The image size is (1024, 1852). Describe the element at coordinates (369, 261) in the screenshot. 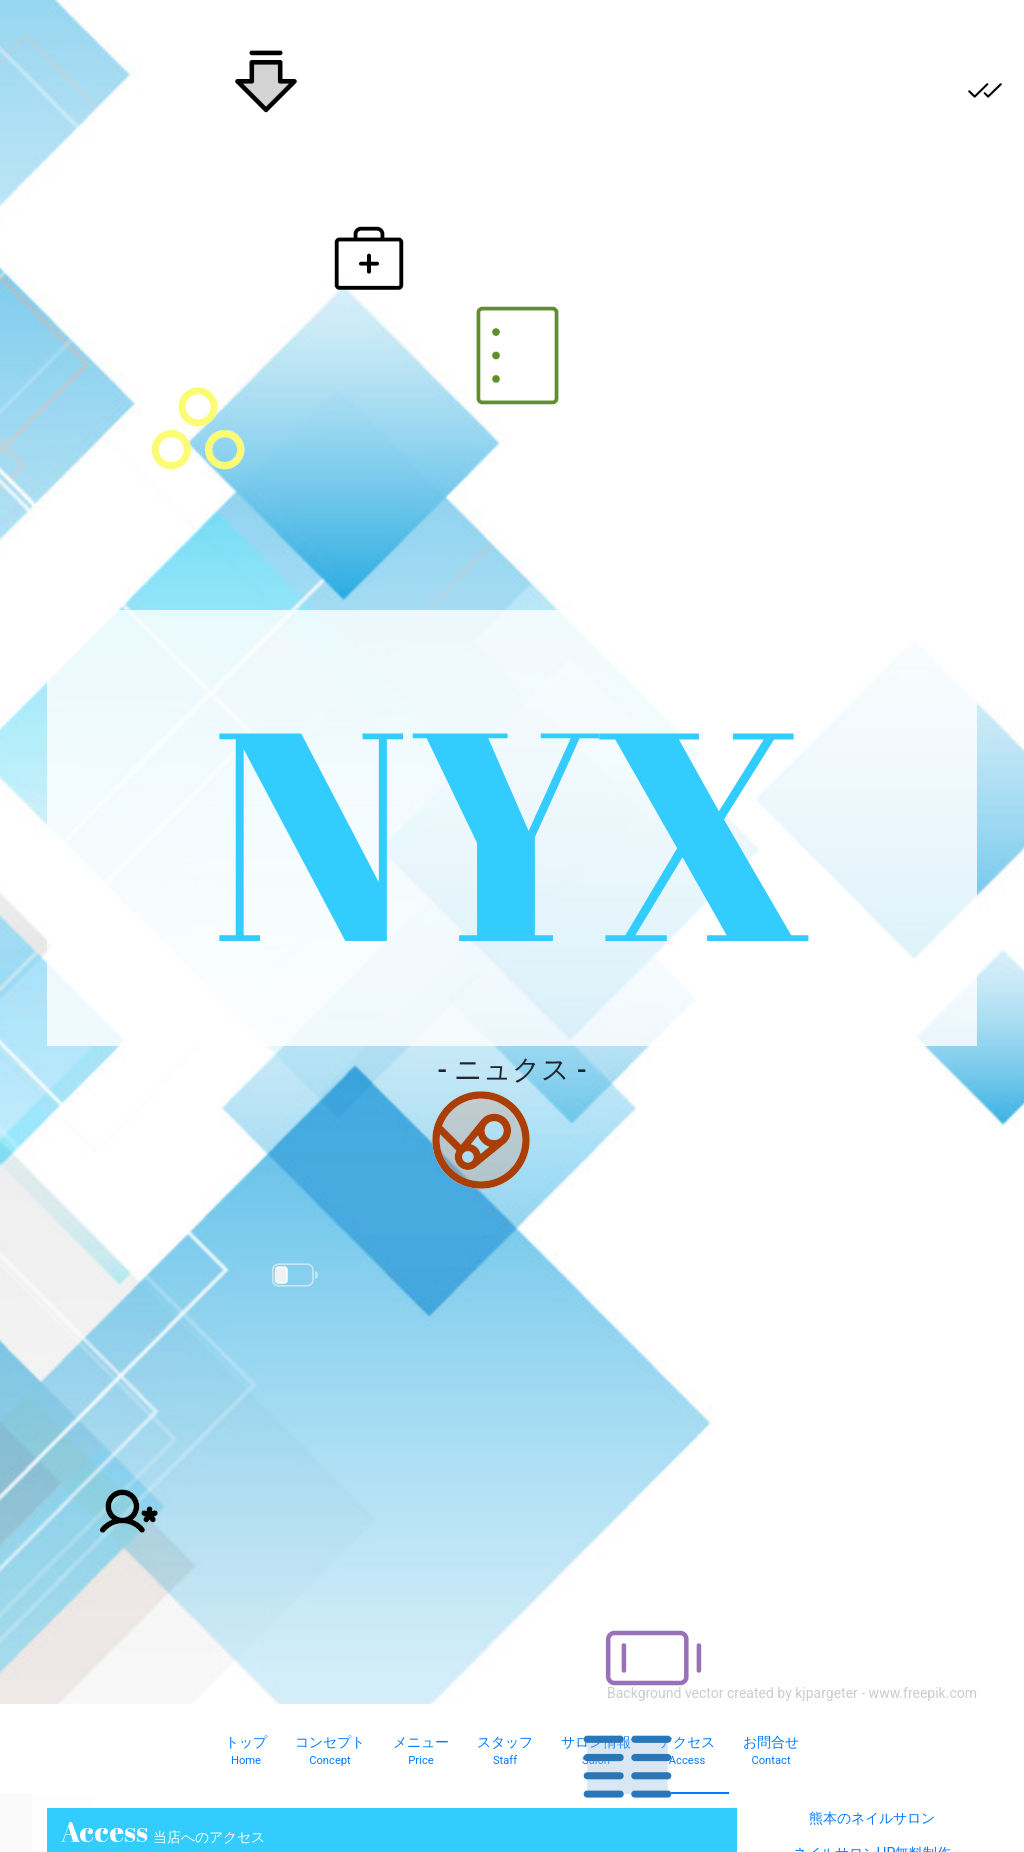

I see `access first aid or medical resources` at that location.